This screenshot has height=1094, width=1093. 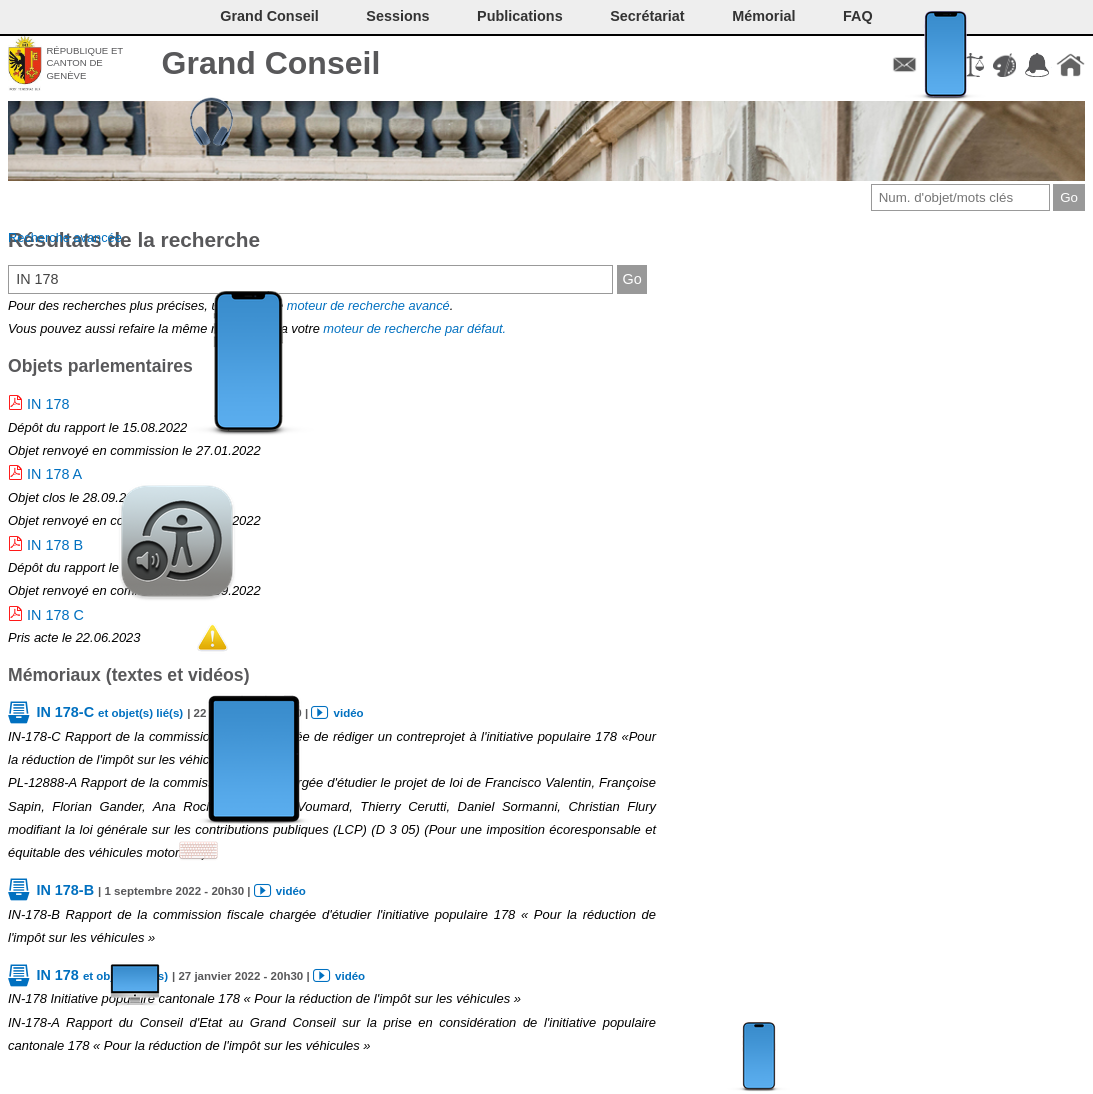 I want to click on bluetooth keyboard connected, so click(x=198, y=850).